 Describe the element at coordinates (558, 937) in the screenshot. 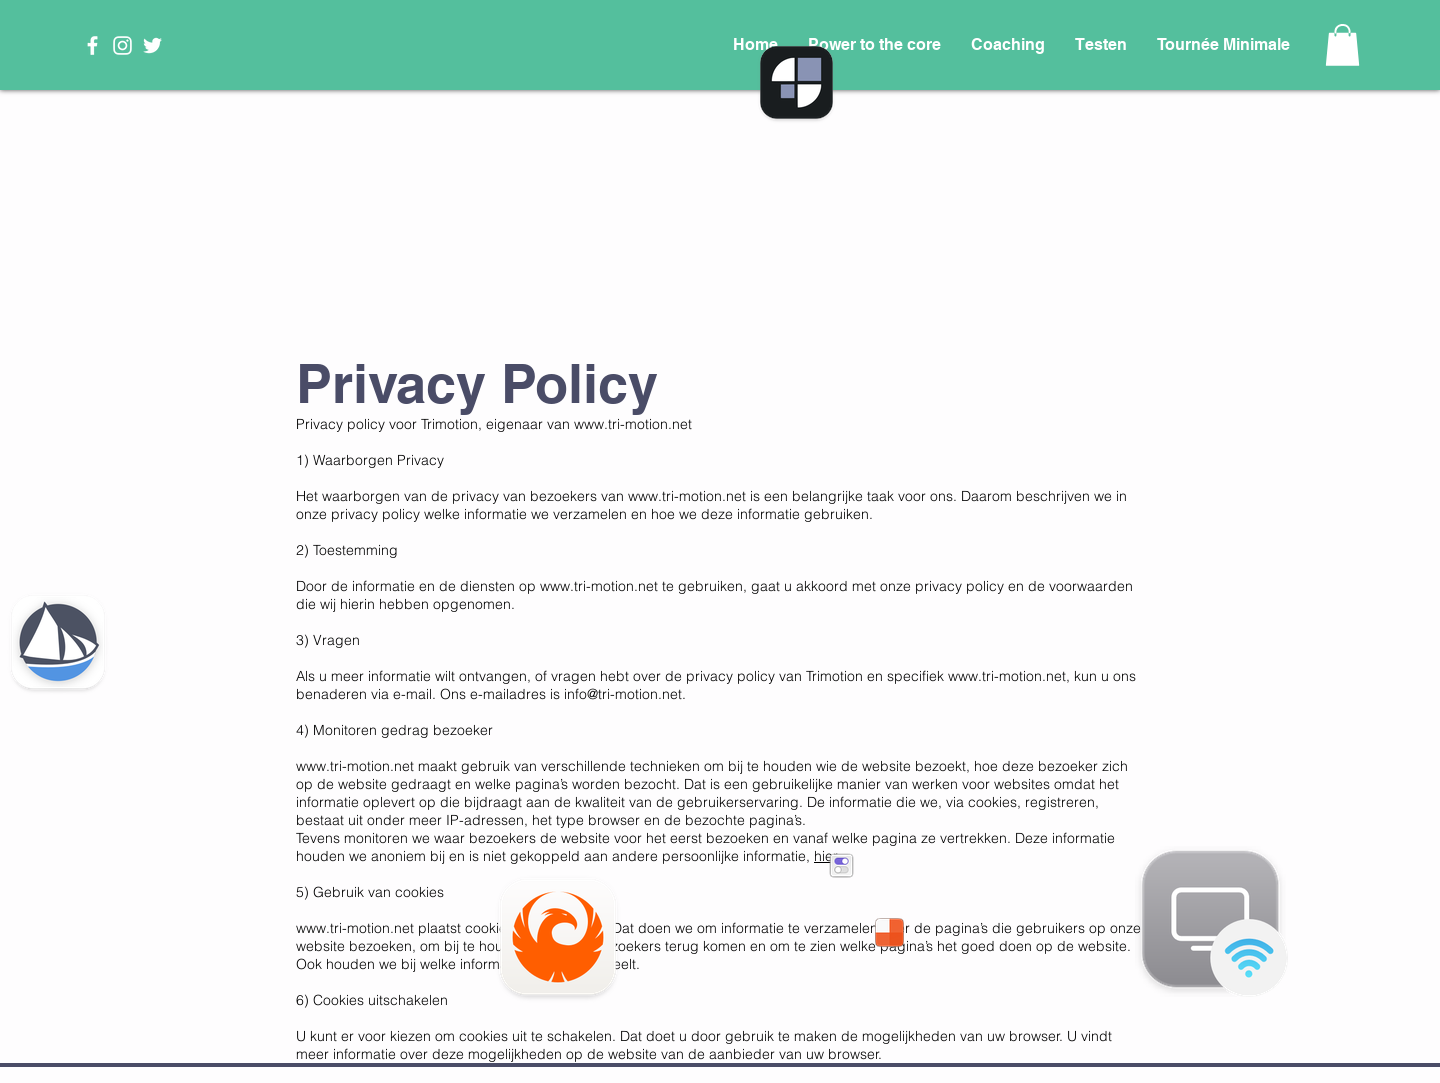

I see `open betterbird email client` at that location.